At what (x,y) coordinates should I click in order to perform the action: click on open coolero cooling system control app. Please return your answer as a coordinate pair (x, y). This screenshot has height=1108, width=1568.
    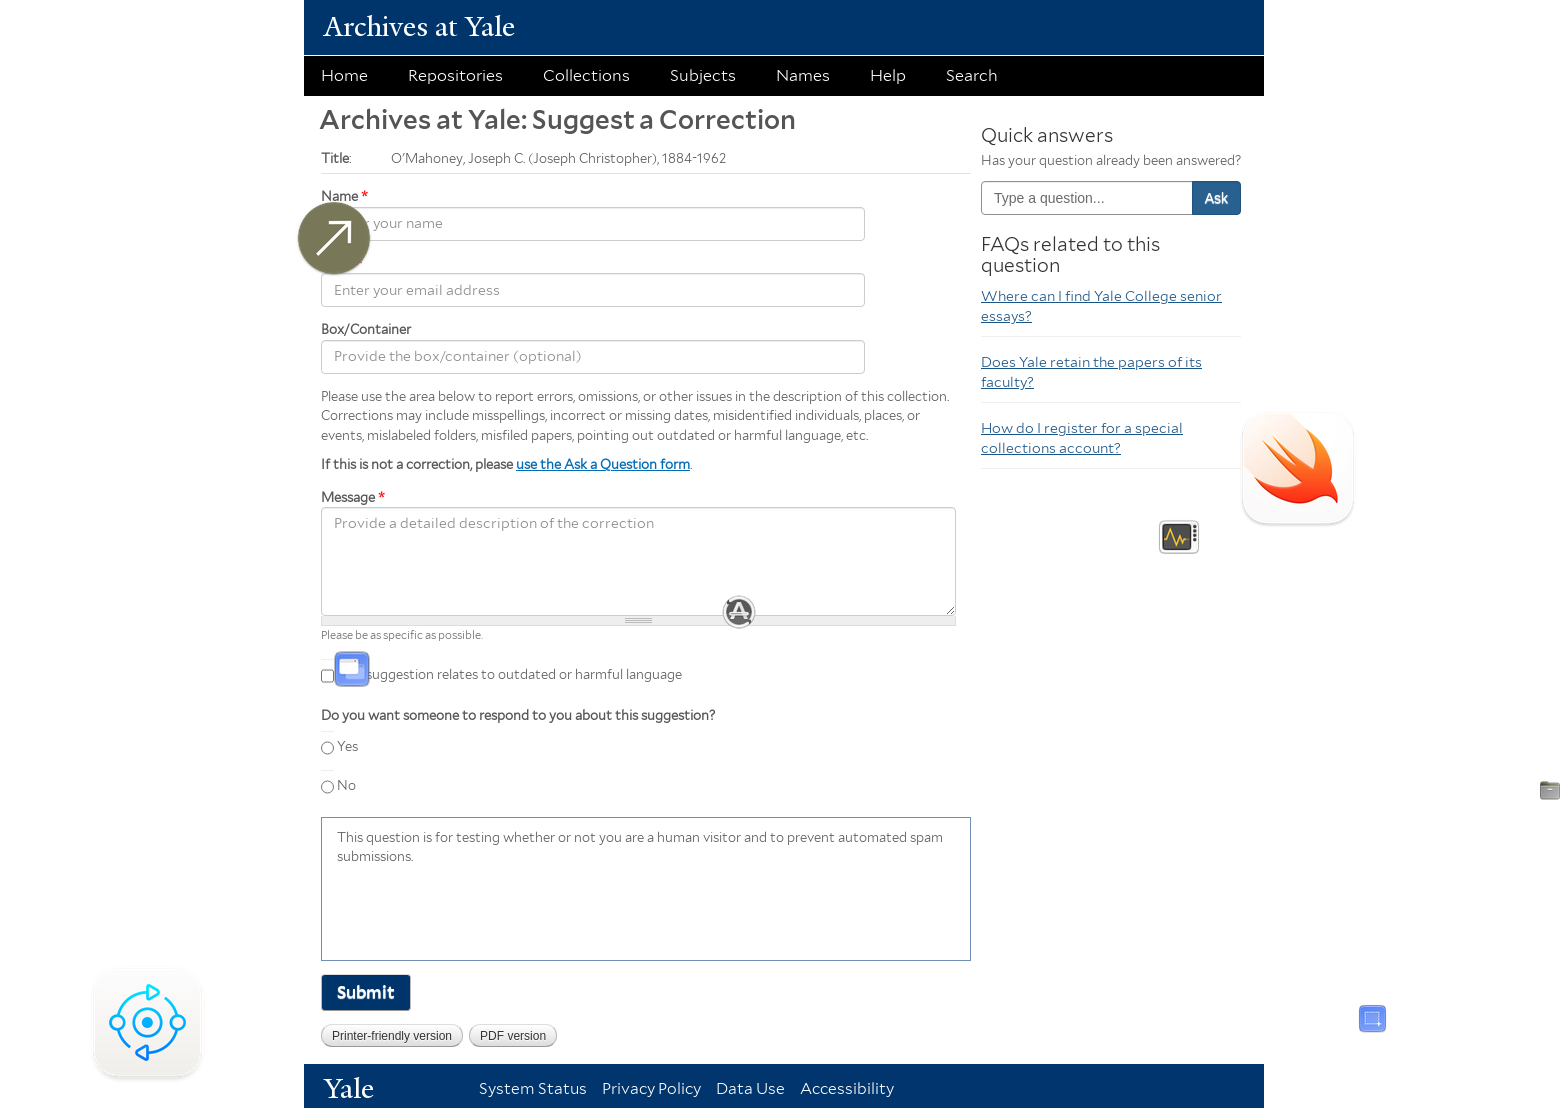
    Looking at the image, I should click on (147, 1022).